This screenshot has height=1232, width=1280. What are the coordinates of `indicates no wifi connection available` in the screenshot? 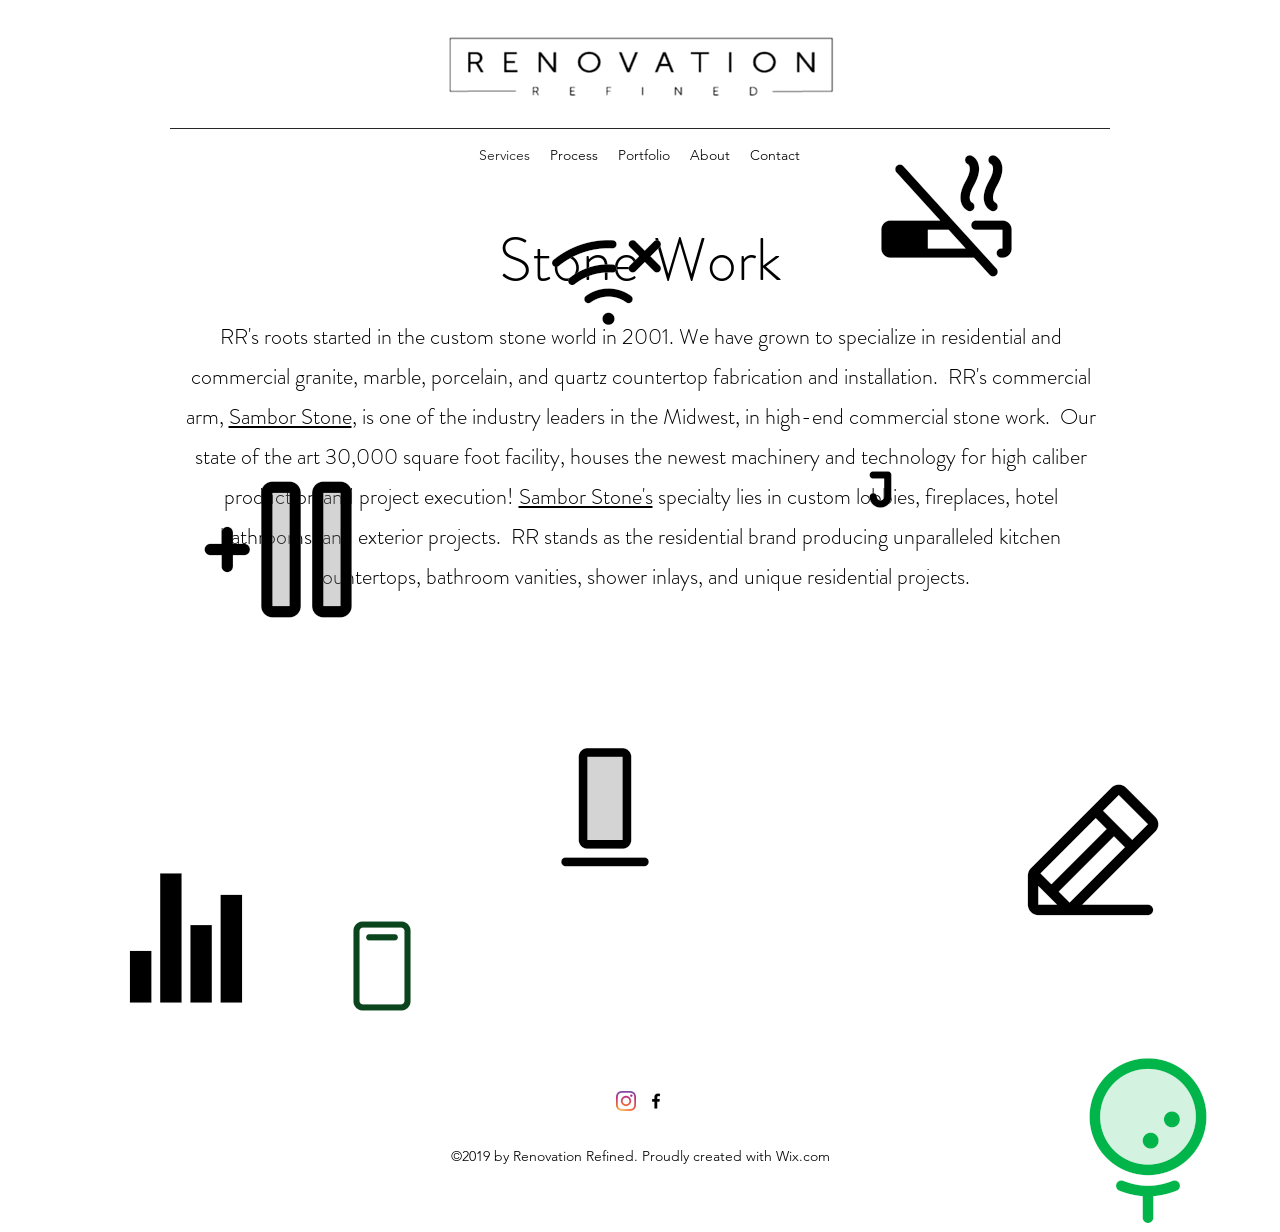 It's located at (608, 280).